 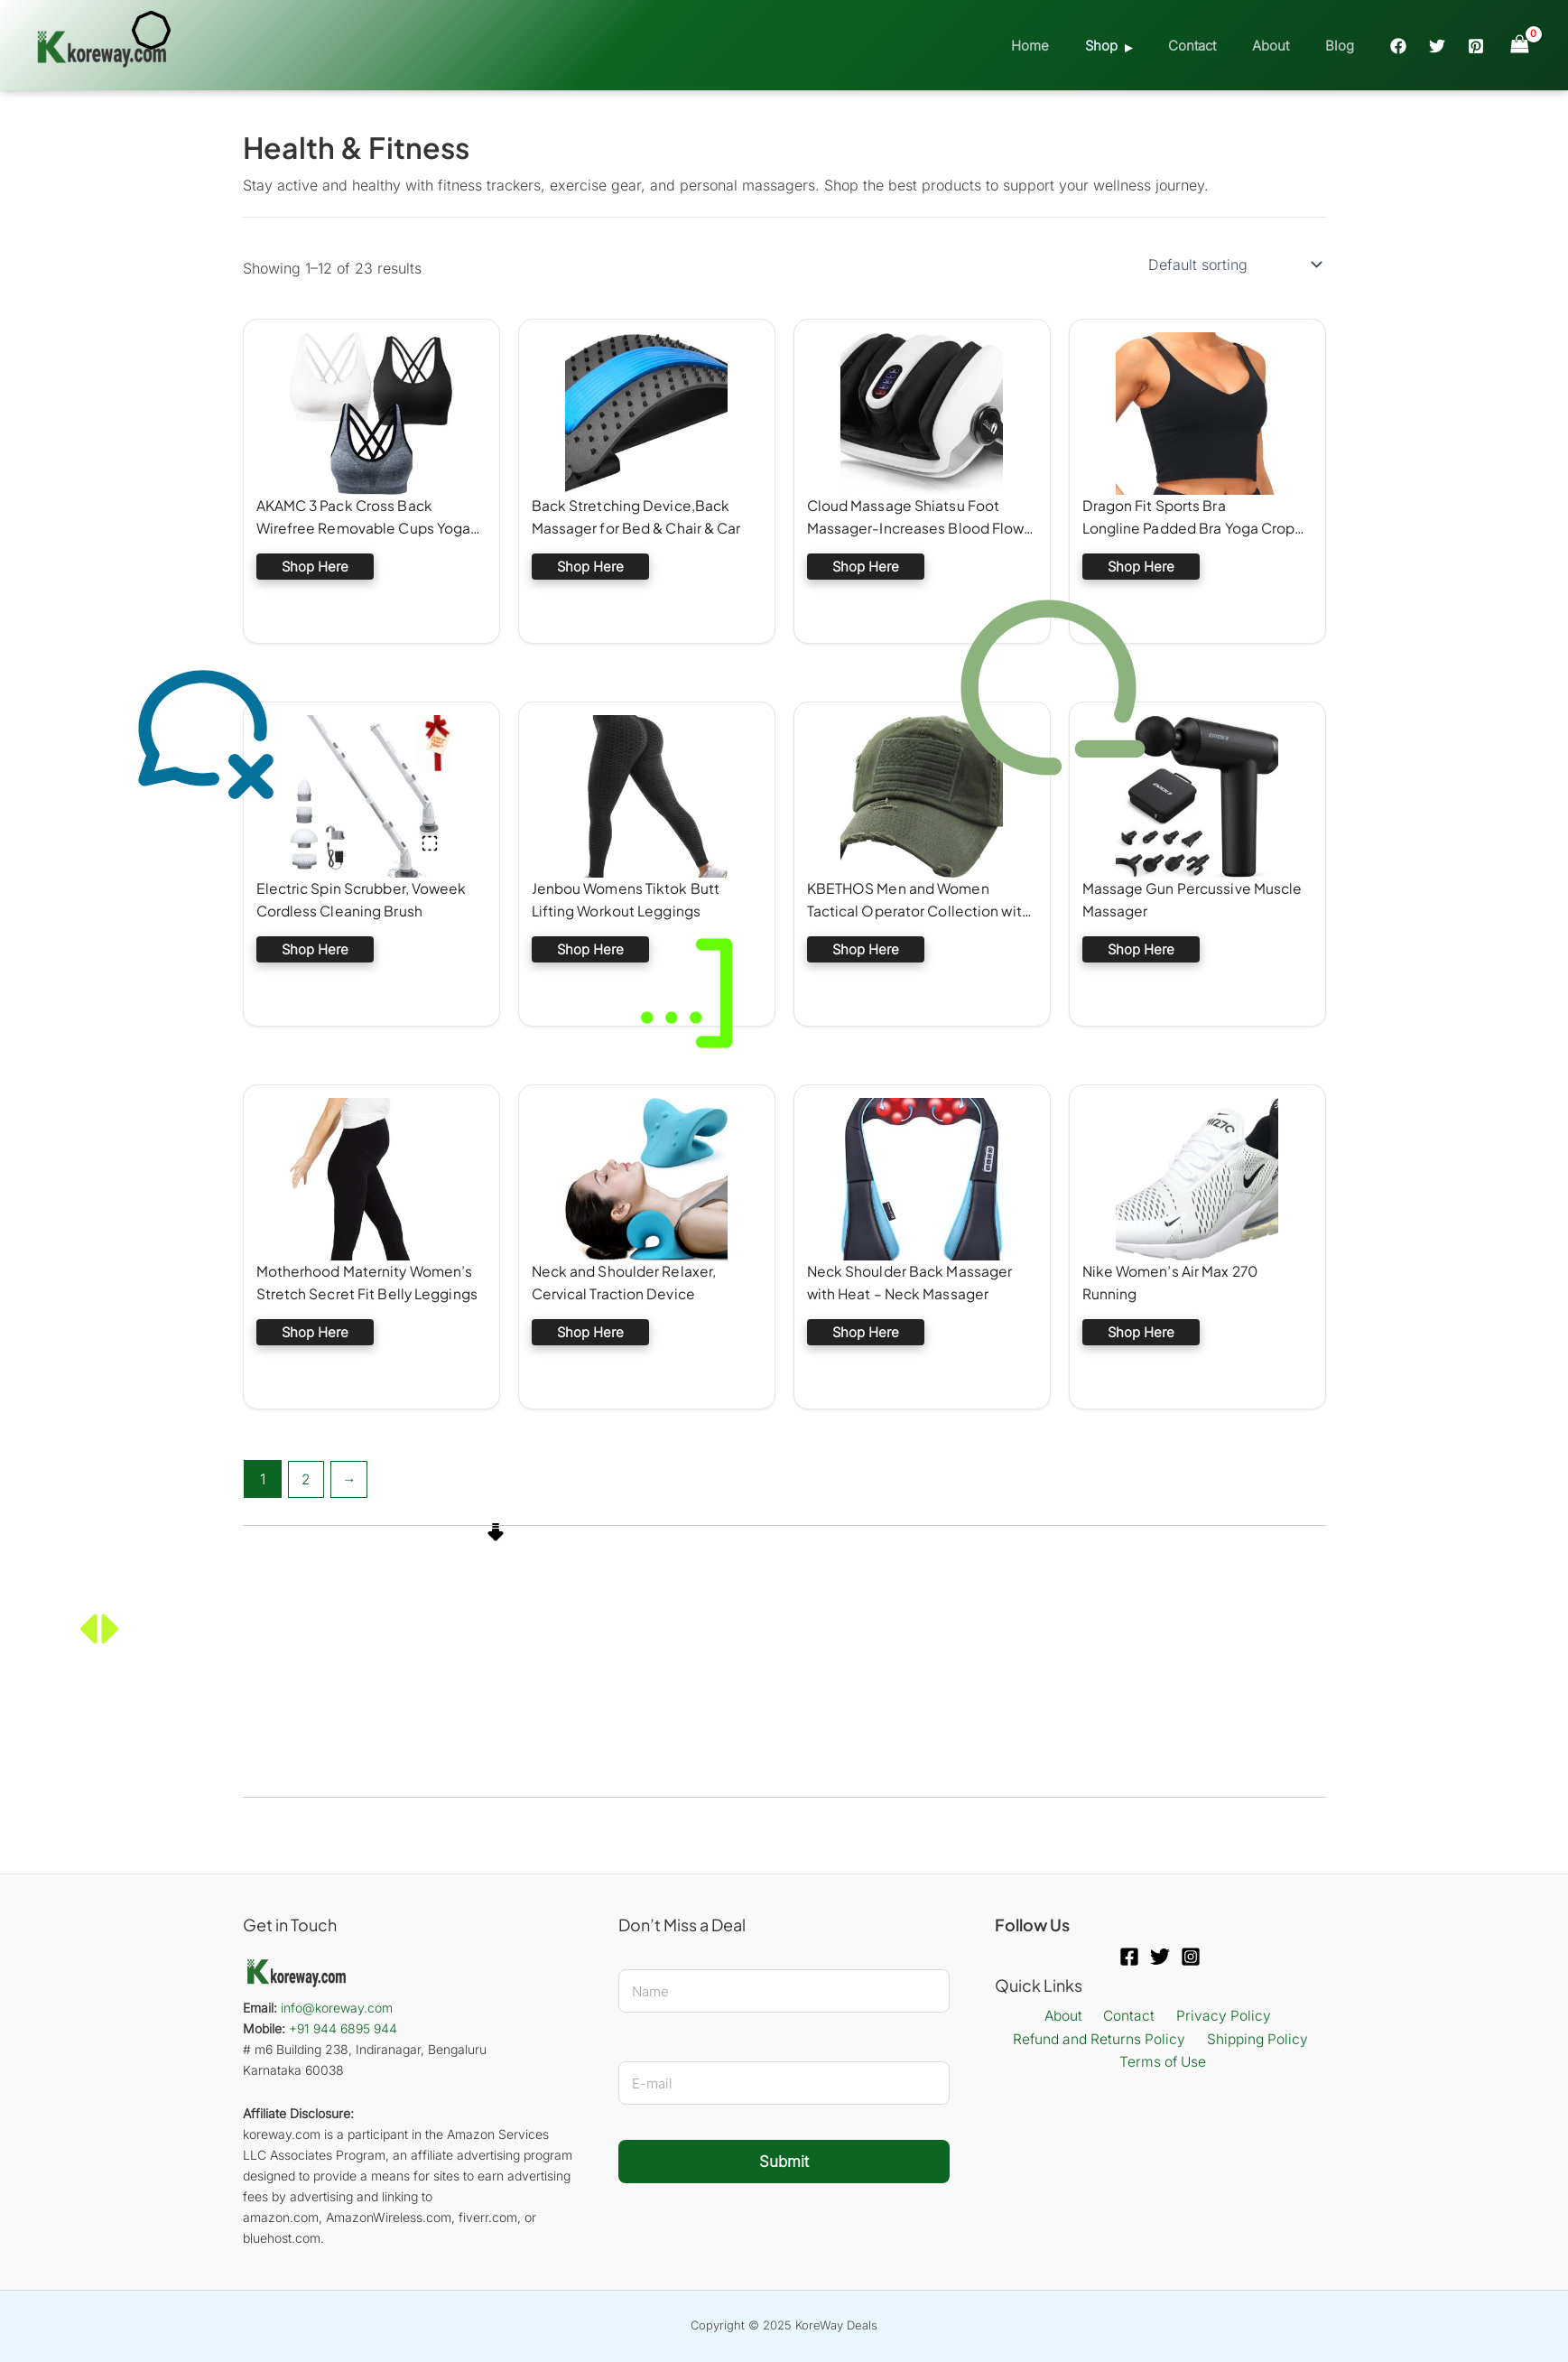 I want to click on delete a conversation or message, so click(x=202, y=728).